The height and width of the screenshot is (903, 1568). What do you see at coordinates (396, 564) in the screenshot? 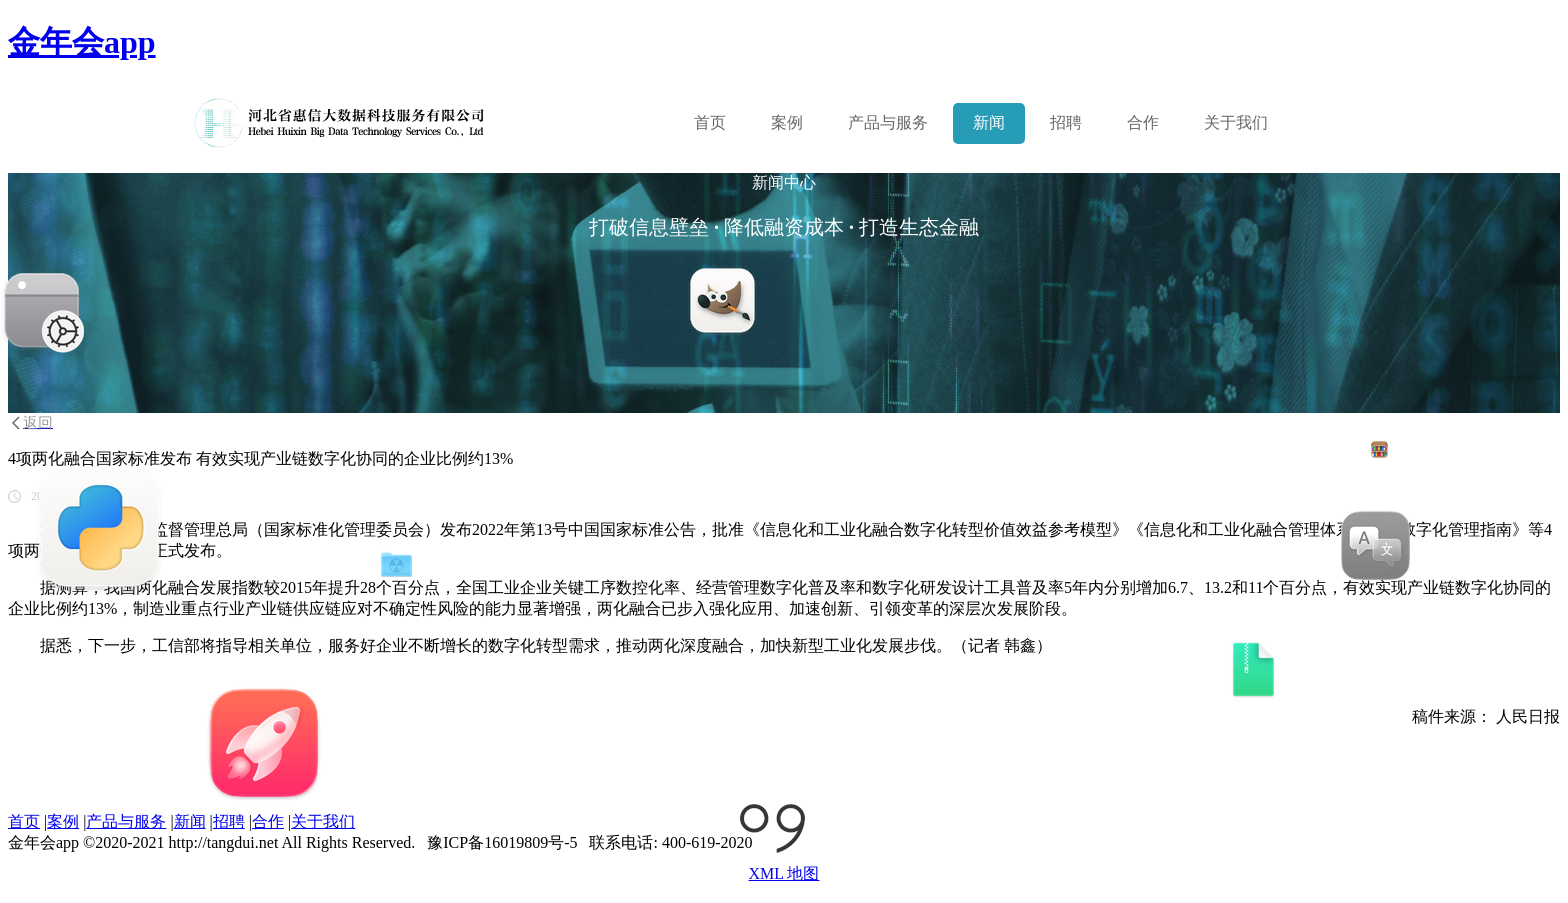
I see `folder for files ready to burn to disc` at bounding box center [396, 564].